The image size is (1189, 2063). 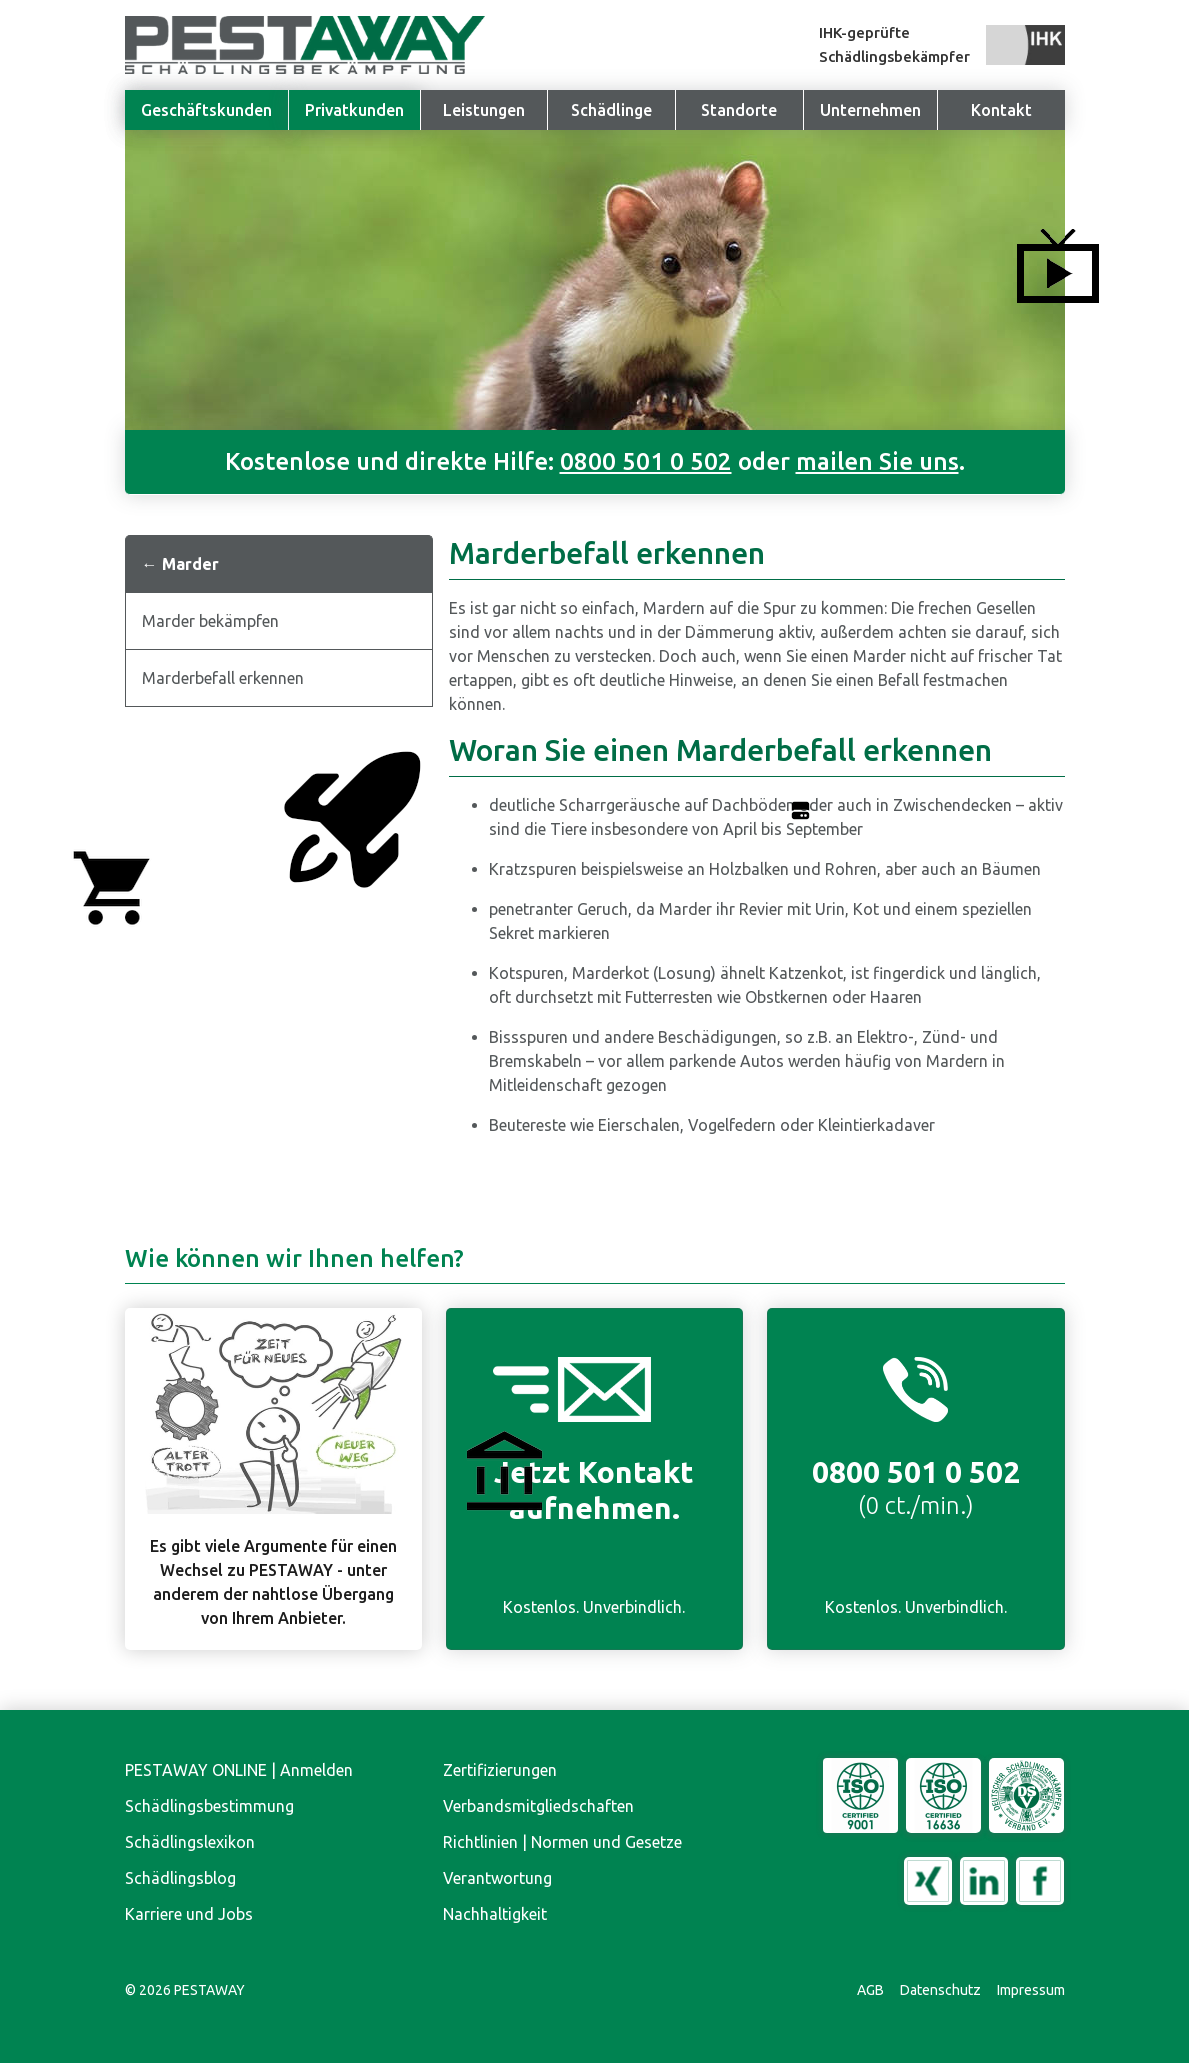 What do you see at coordinates (114, 888) in the screenshot?
I see `view your shopping cart` at bounding box center [114, 888].